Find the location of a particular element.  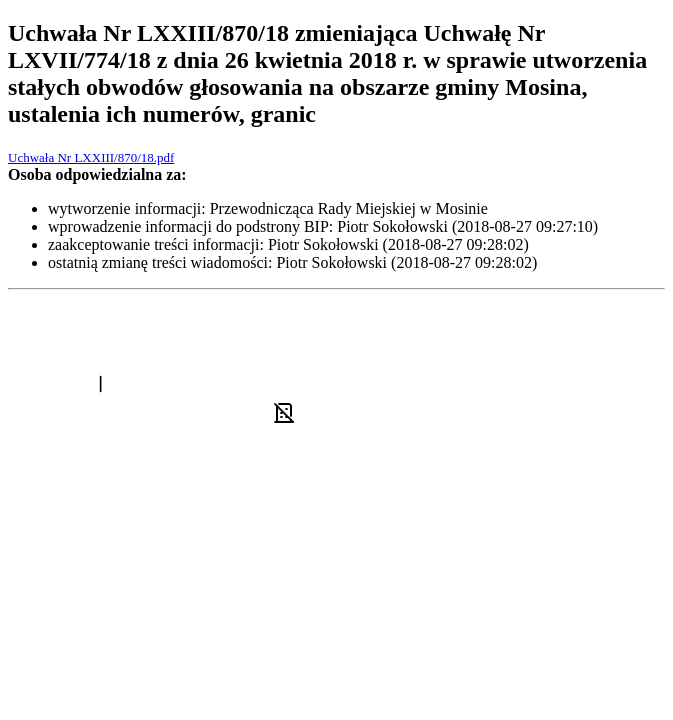

building or location unavailable is located at coordinates (284, 413).